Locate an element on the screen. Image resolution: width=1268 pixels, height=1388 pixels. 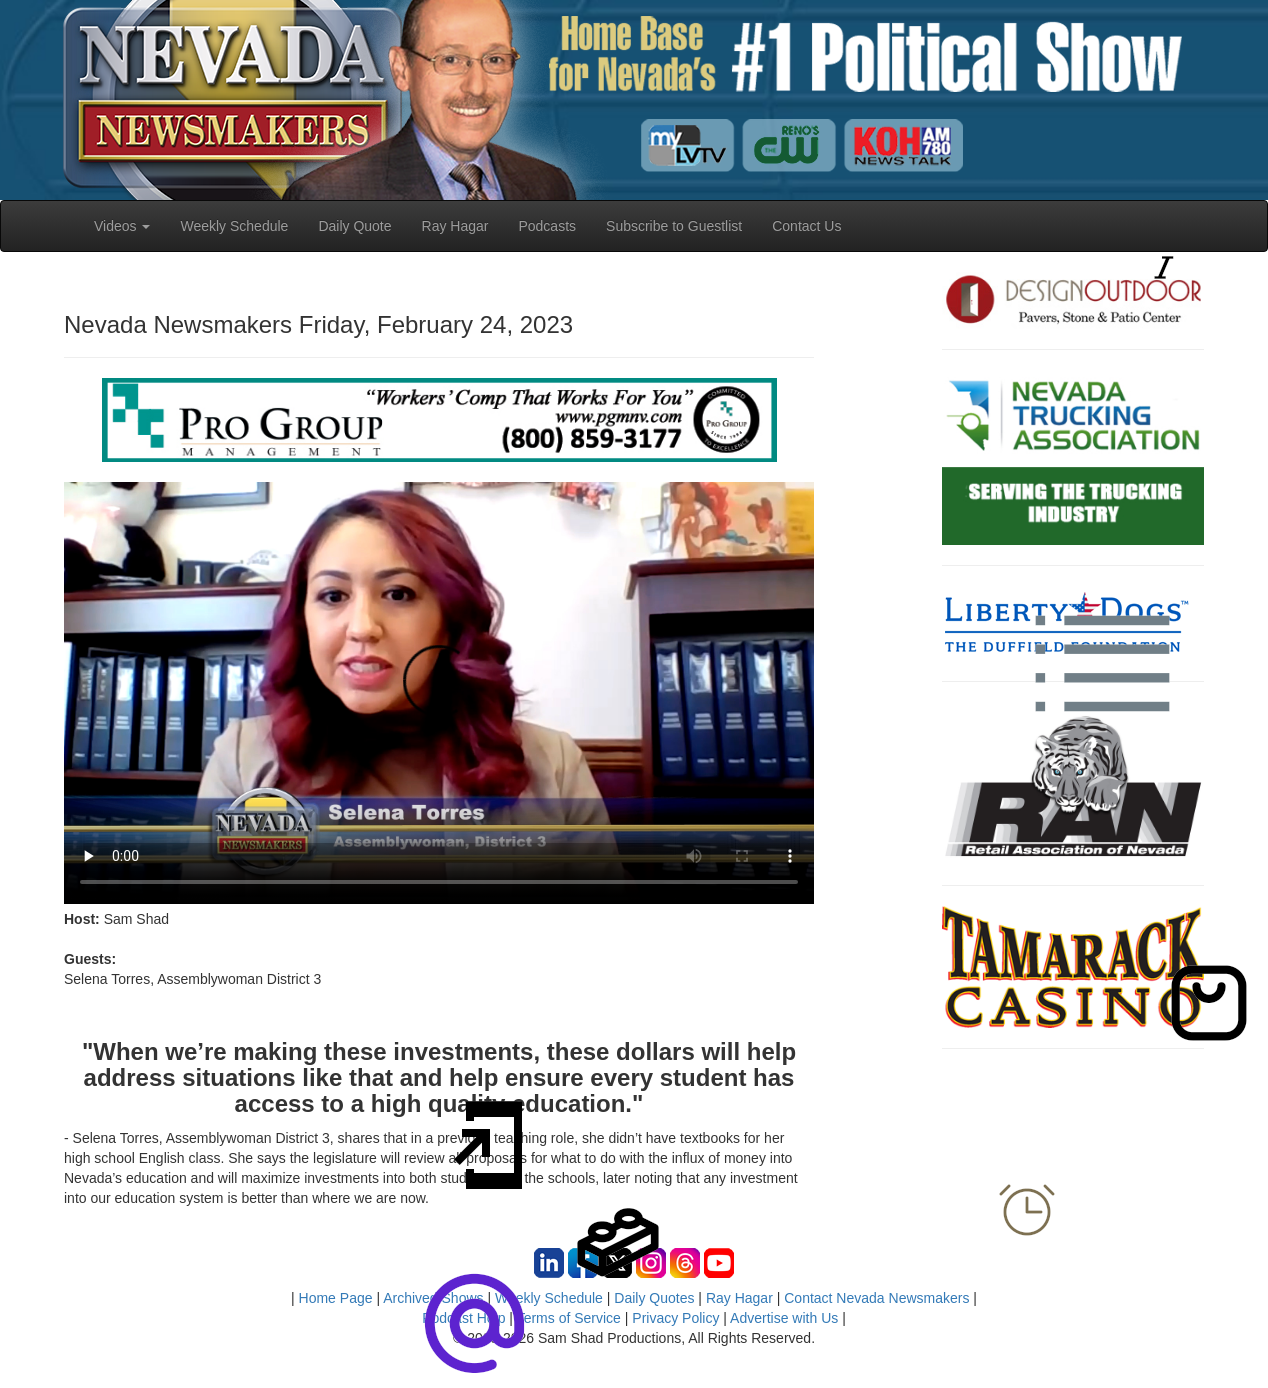
open huawei appgallery store is located at coordinates (1209, 1003).